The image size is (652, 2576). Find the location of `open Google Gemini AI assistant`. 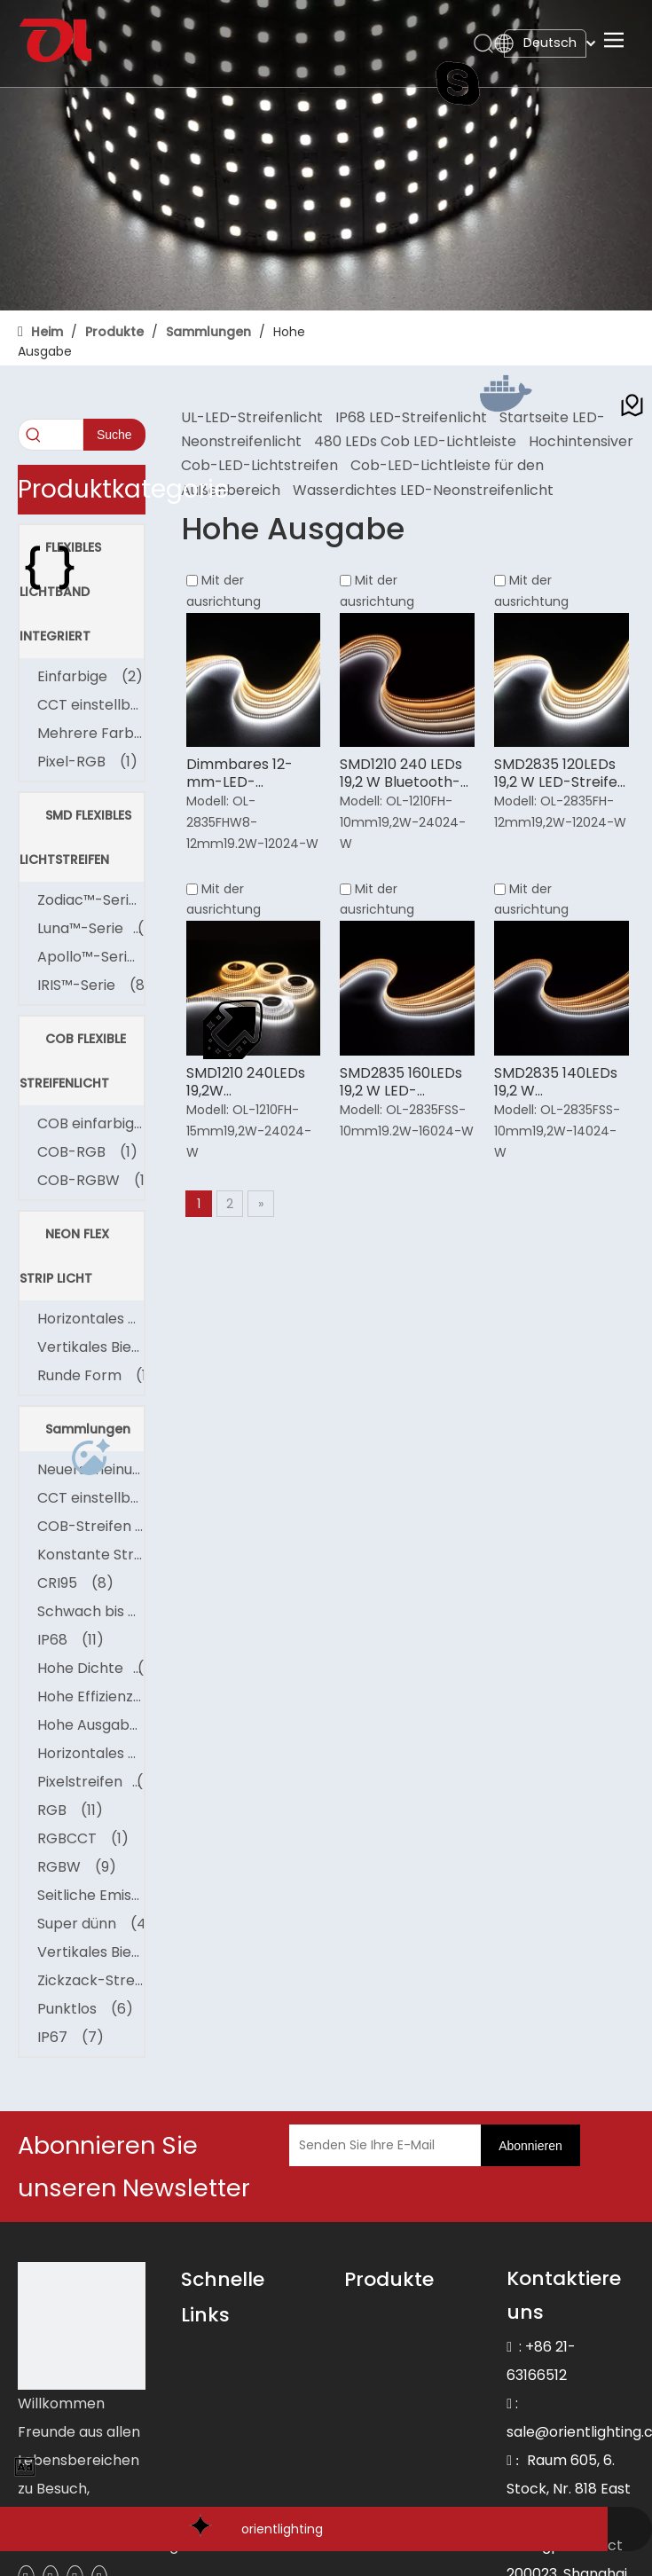

open Google Gemini AI assistant is located at coordinates (200, 2525).